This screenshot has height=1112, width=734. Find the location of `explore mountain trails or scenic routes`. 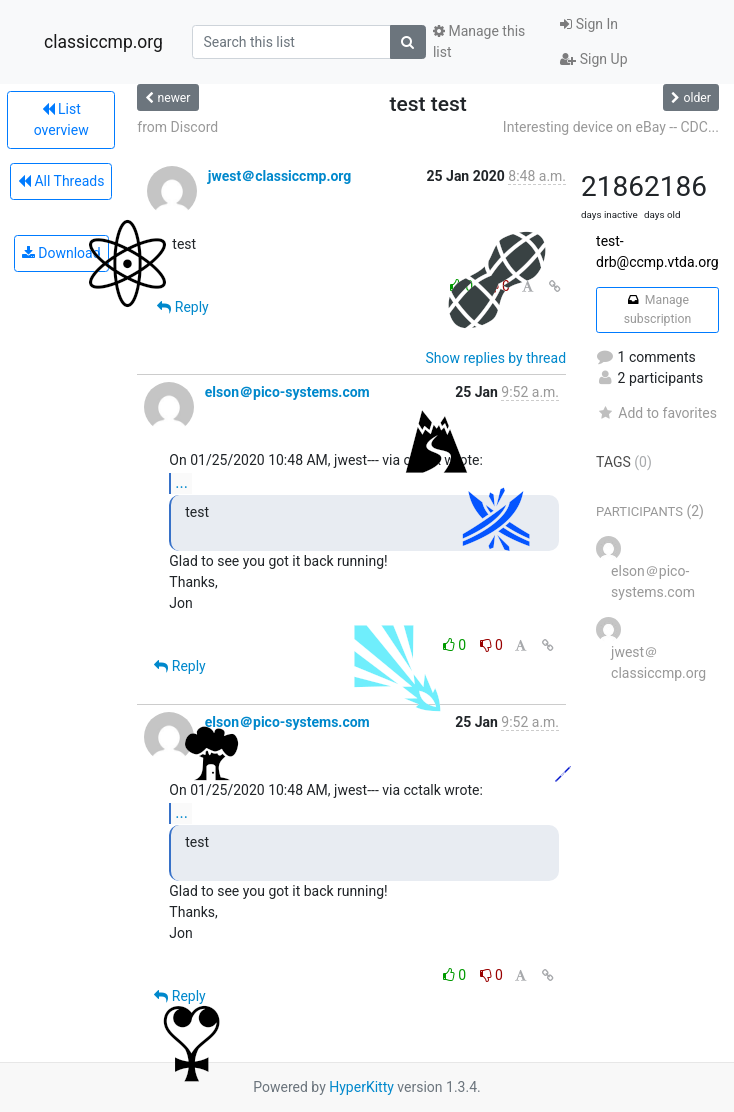

explore mountain trails or scenic routes is located at coordinates (436, 441).